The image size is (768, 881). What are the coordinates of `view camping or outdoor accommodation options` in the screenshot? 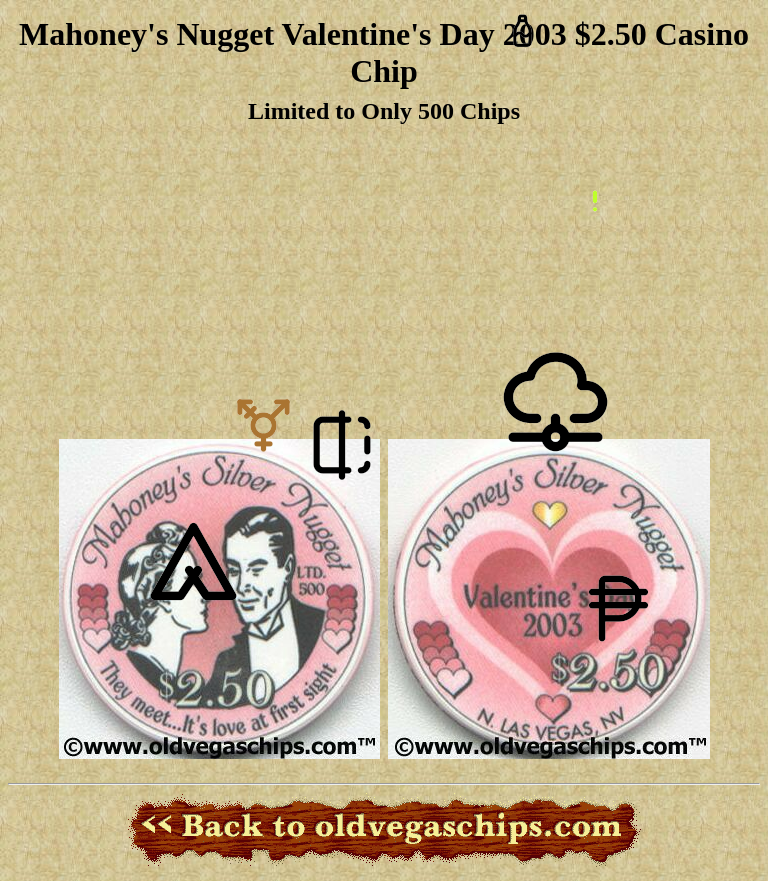 It's located at (193, 561).